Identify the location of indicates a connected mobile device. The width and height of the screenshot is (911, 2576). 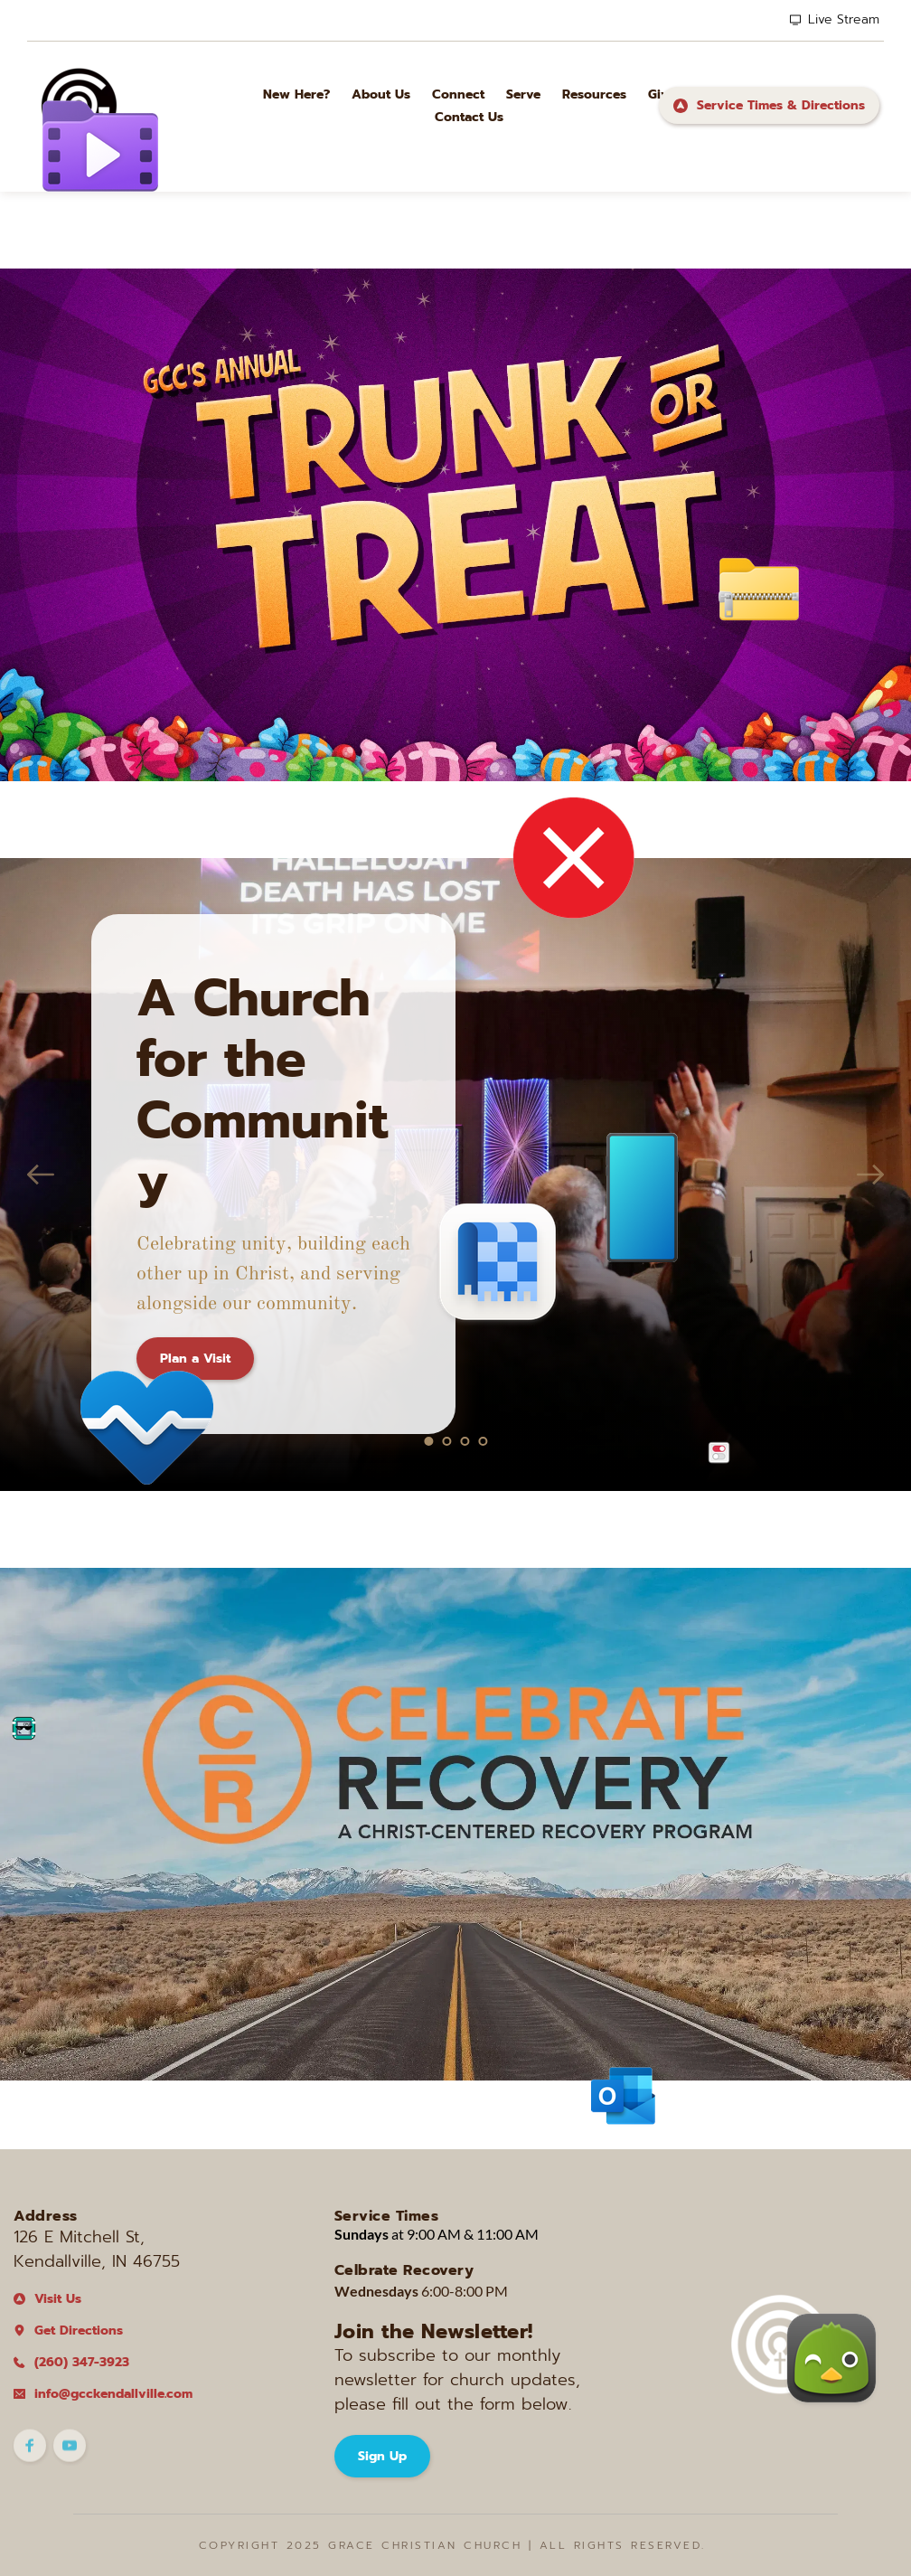
(642, 1197).